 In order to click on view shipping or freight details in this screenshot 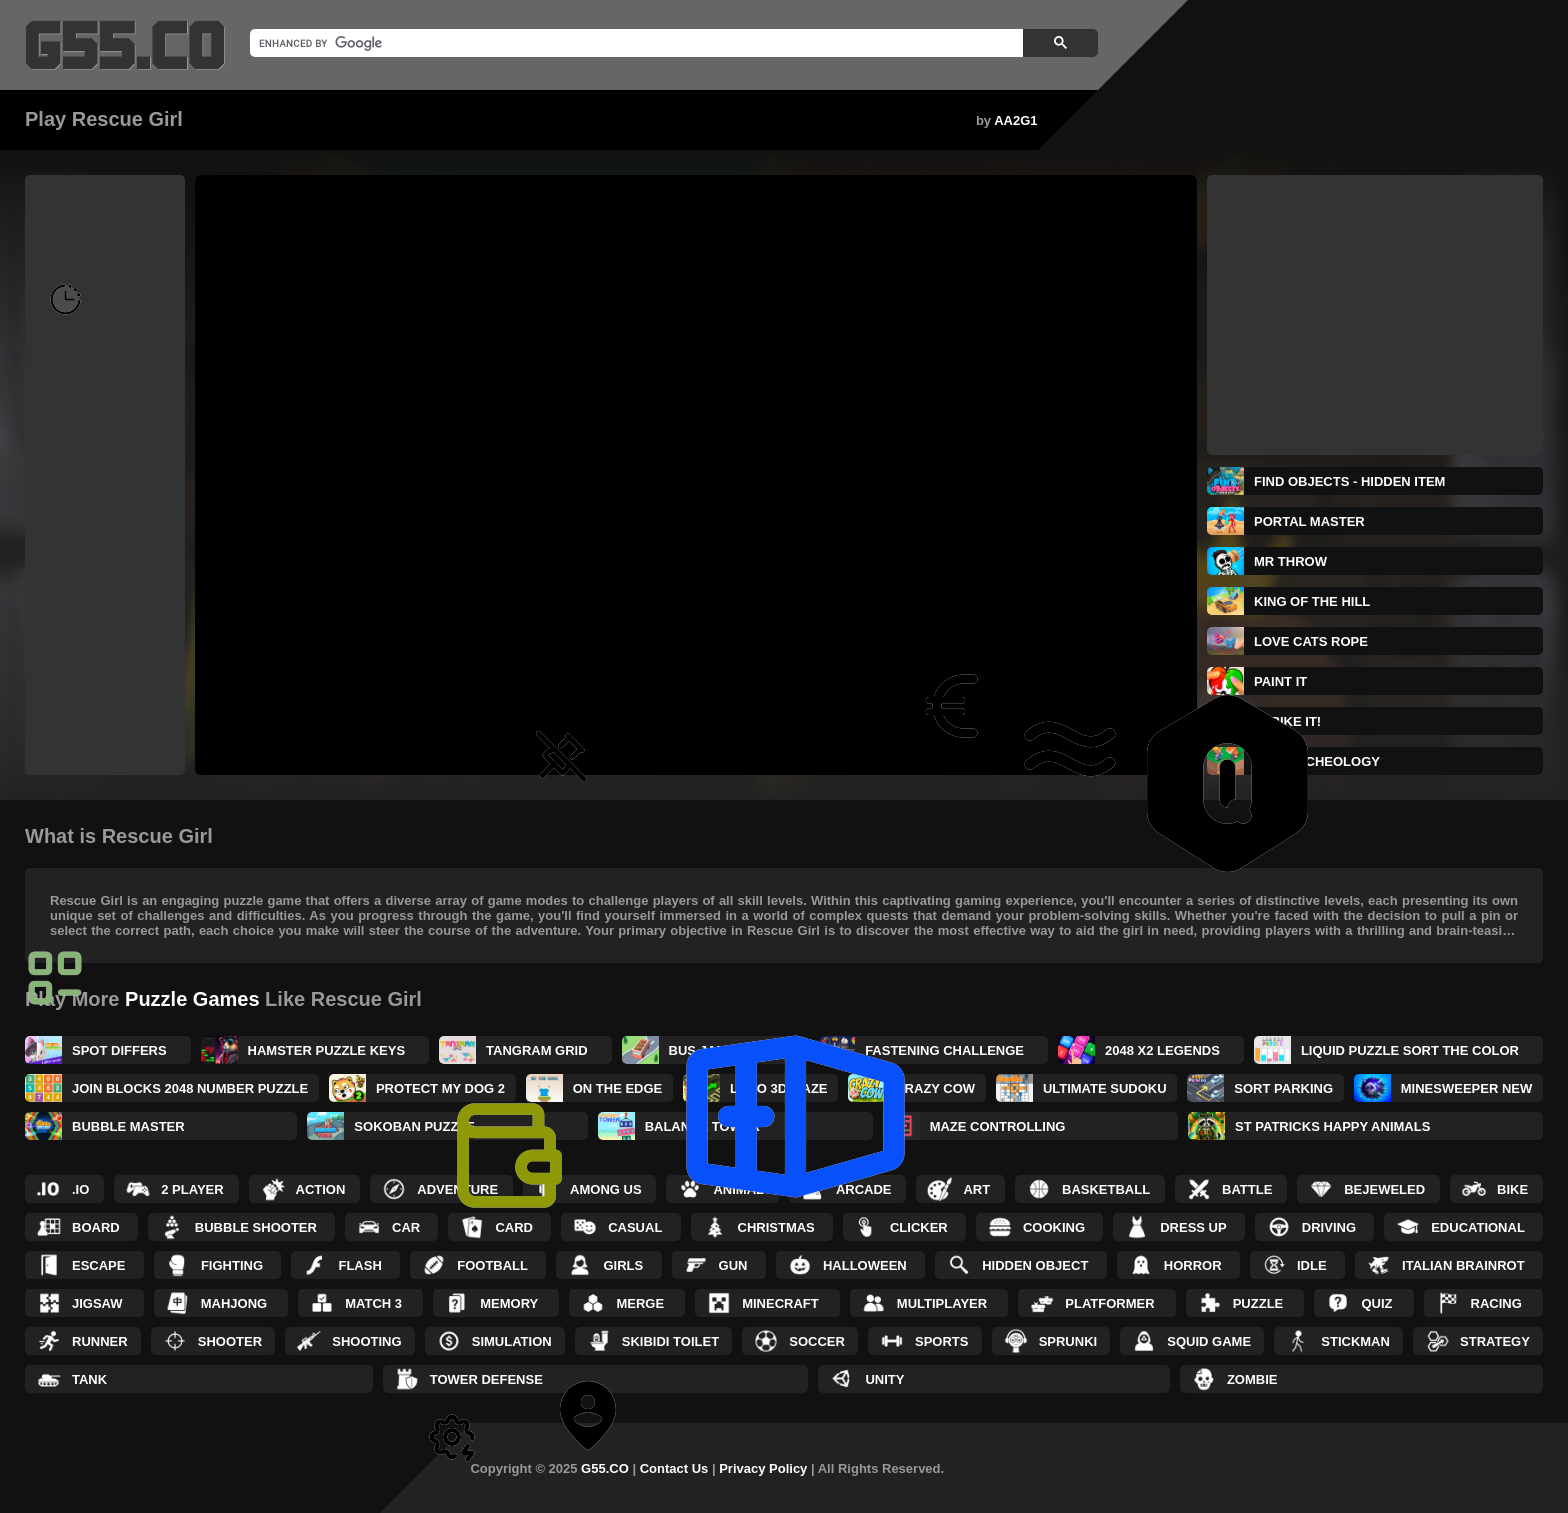, I will do `click(795, 1116)`.